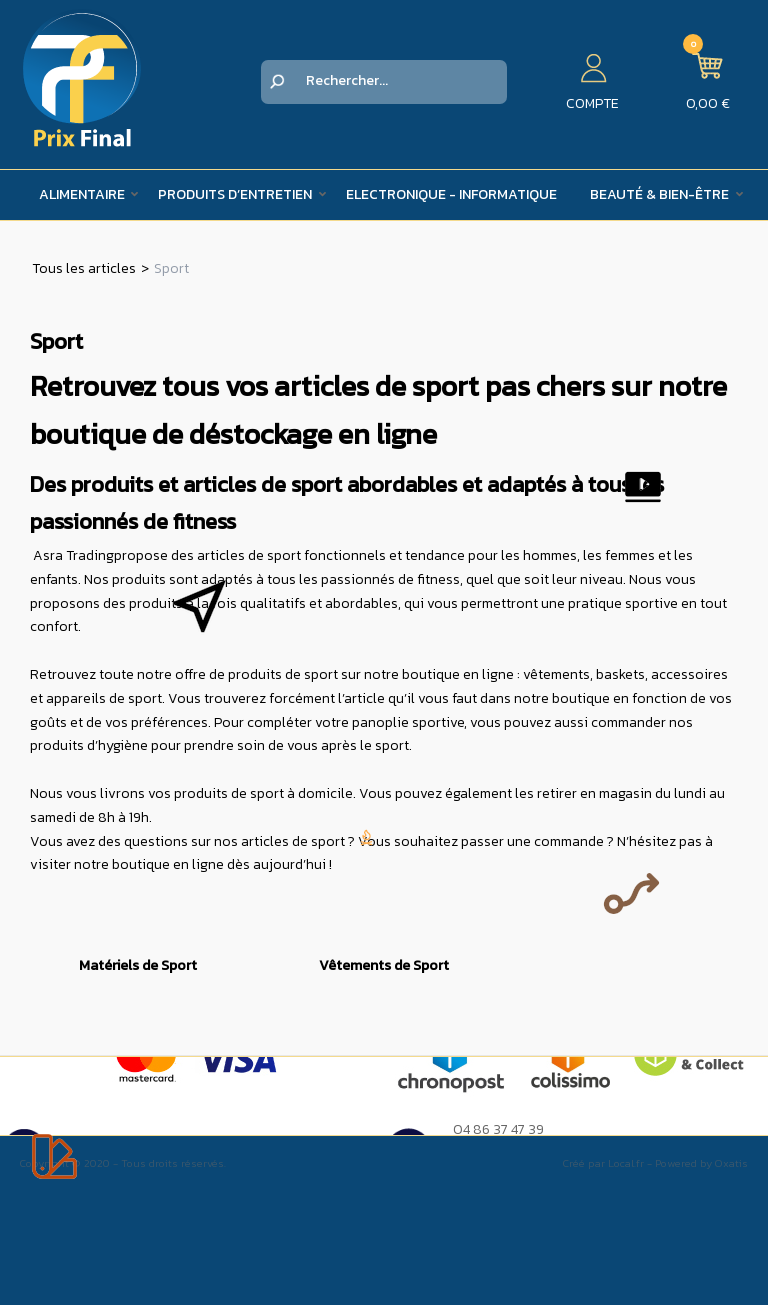 The width and height of the screenshot is (768, 1305). What do you see at coordinates (54, 1156) in the screenshot?
I see `select a color or theme` at bounding box center [54, 1156].